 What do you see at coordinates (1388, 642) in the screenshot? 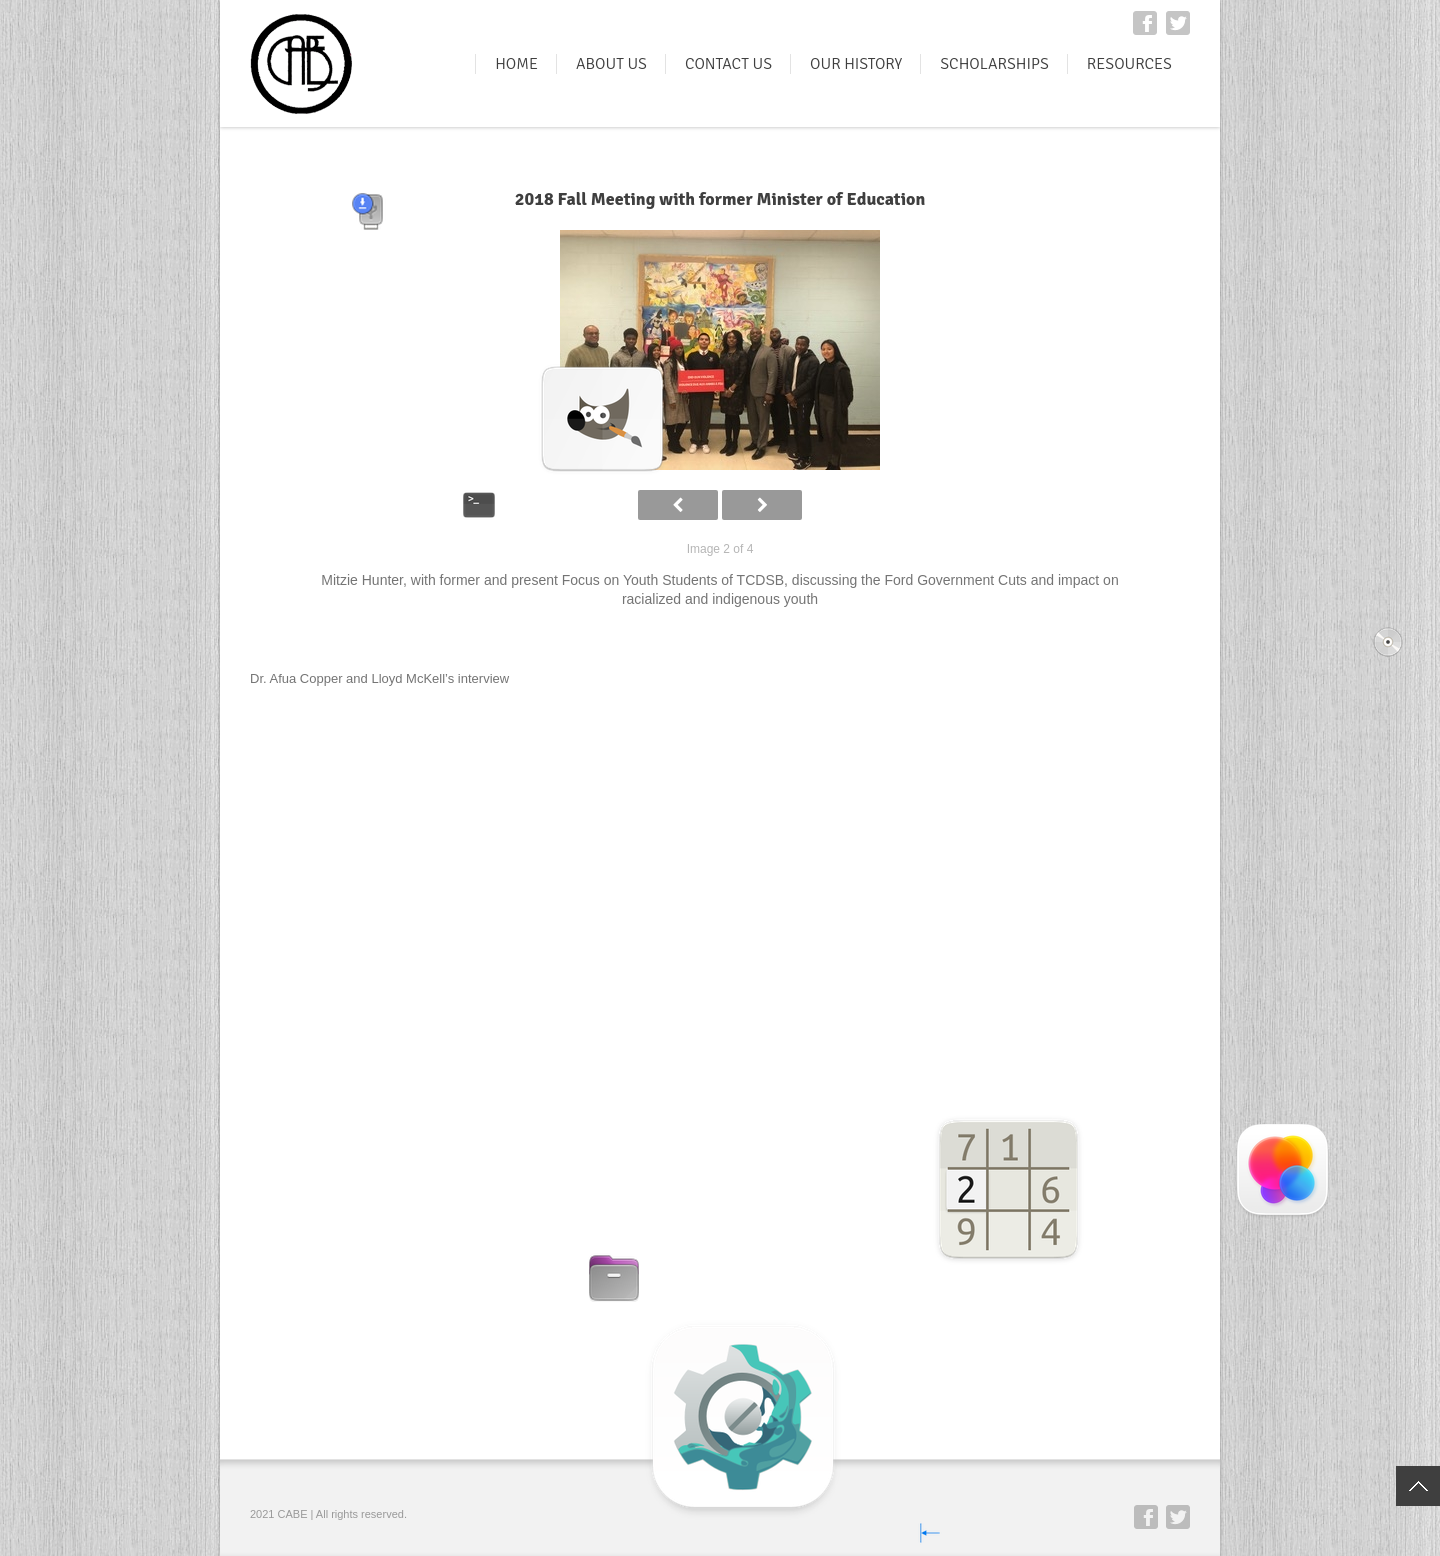
I see `indicates optical disc drive or CD/DVD media` at bounding box center [1388, 642].